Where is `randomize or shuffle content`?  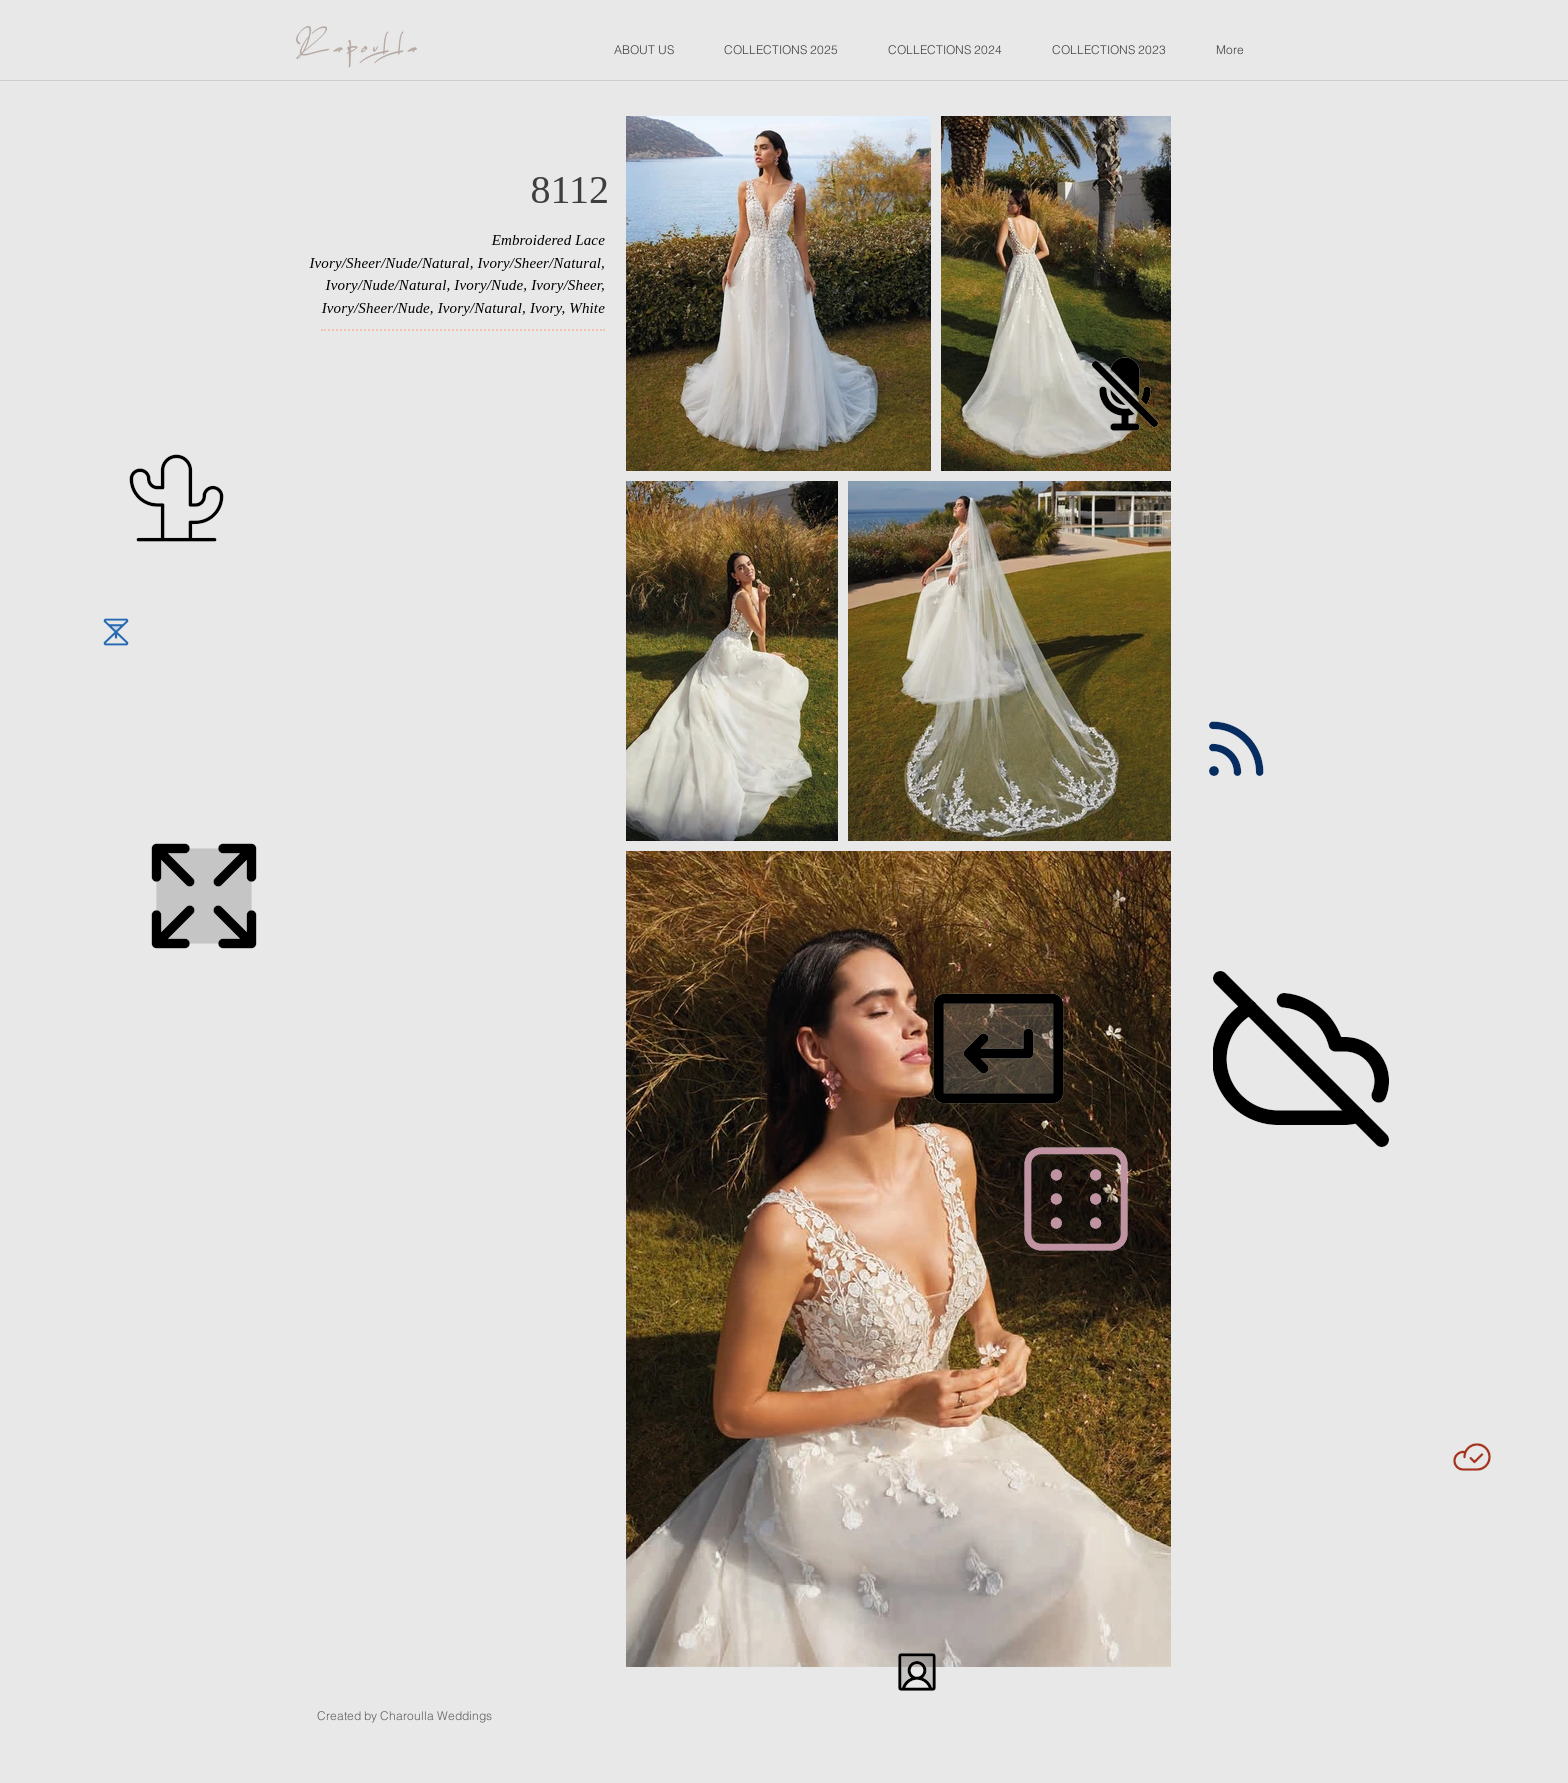 randomize or shuffle content is located at coordinates (1076, 1199).